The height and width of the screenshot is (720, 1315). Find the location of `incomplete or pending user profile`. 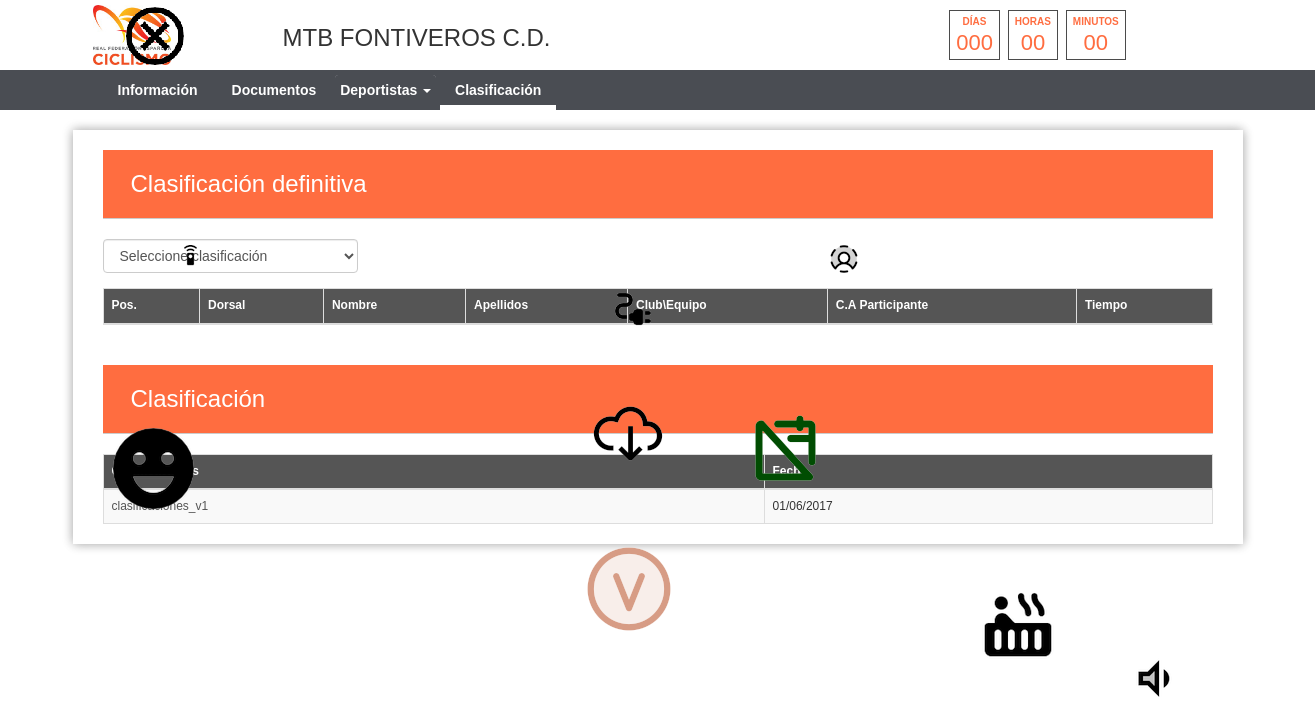

incomplete or pending user profile is located at coordinates (844, 259).